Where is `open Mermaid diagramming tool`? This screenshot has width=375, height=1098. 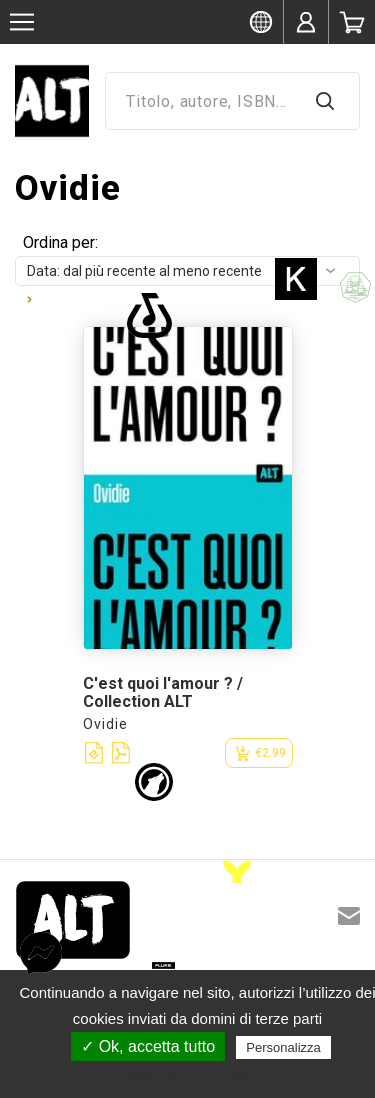
open Mermaid diagramming tool is located at coordinates (237, 872).